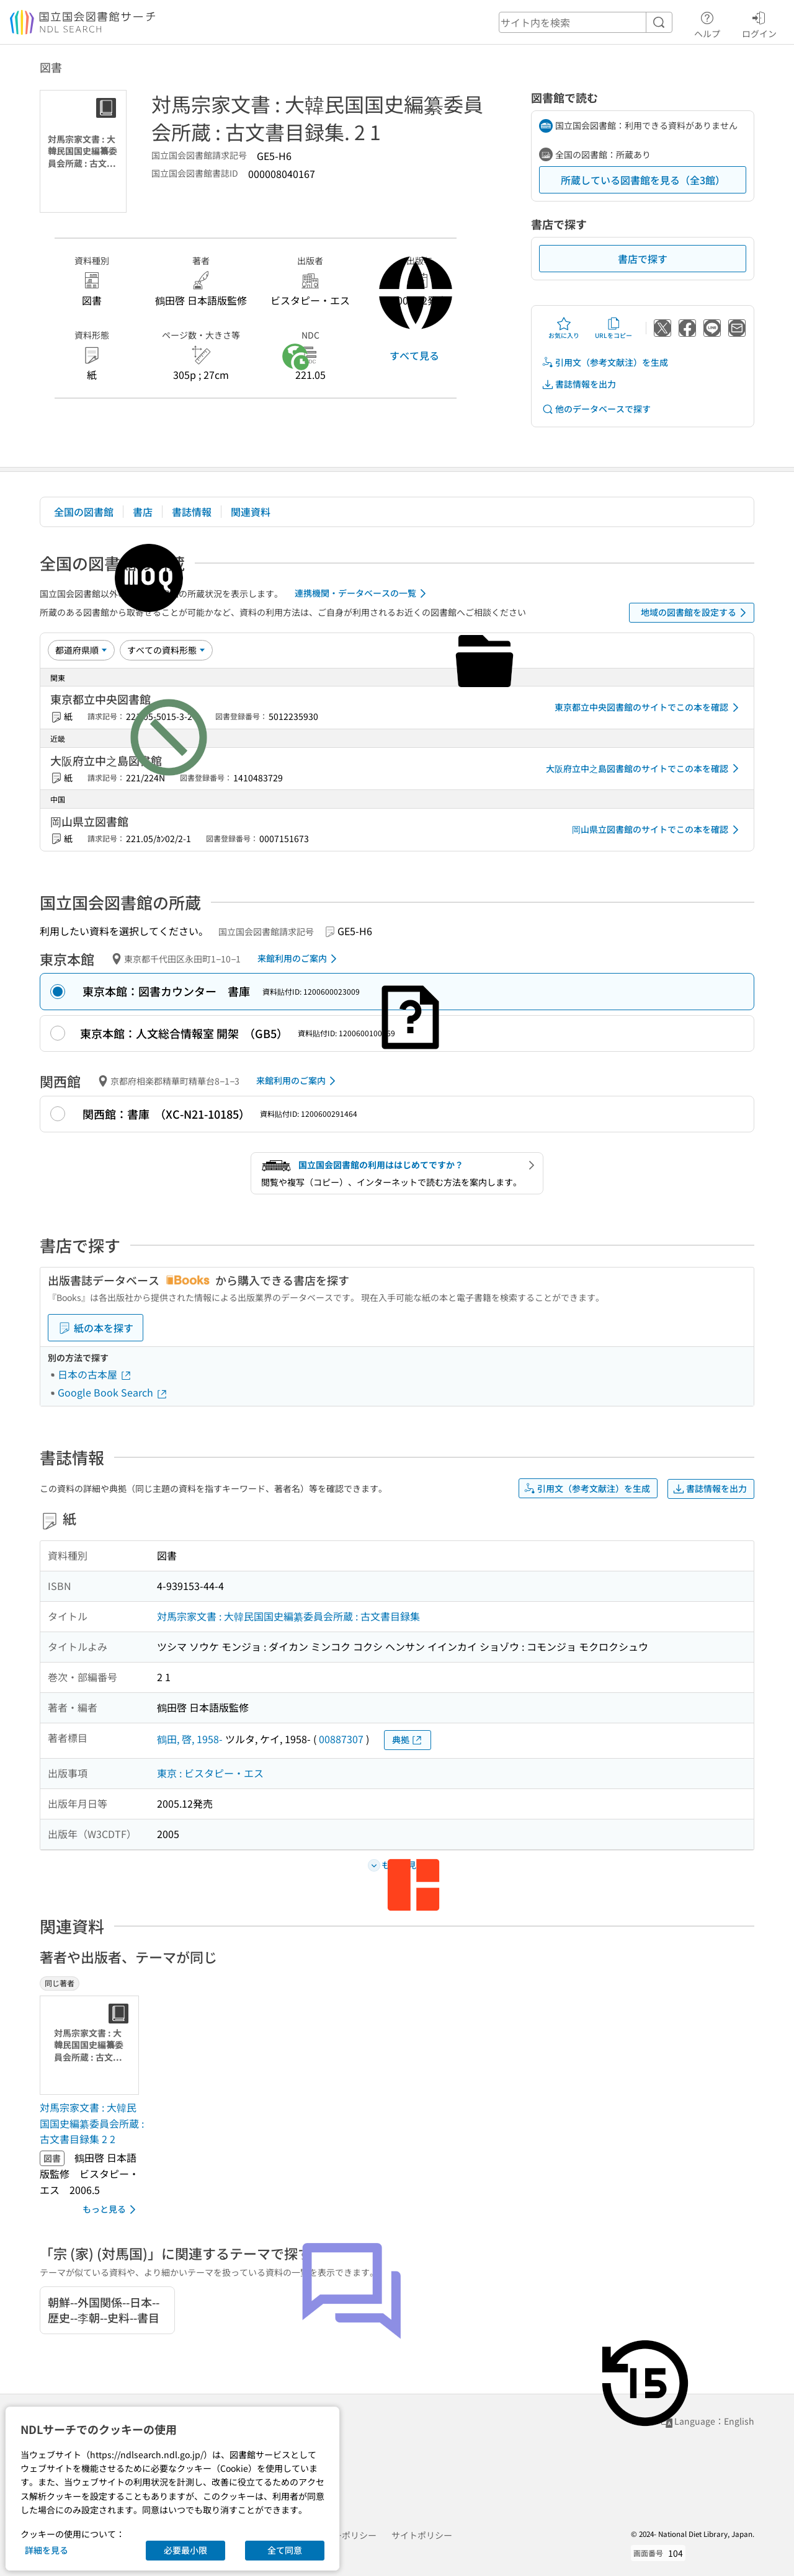 The height and width of the screenshot is (2576, 794). I want to click on view or set time zone settings, so click(295, 356).